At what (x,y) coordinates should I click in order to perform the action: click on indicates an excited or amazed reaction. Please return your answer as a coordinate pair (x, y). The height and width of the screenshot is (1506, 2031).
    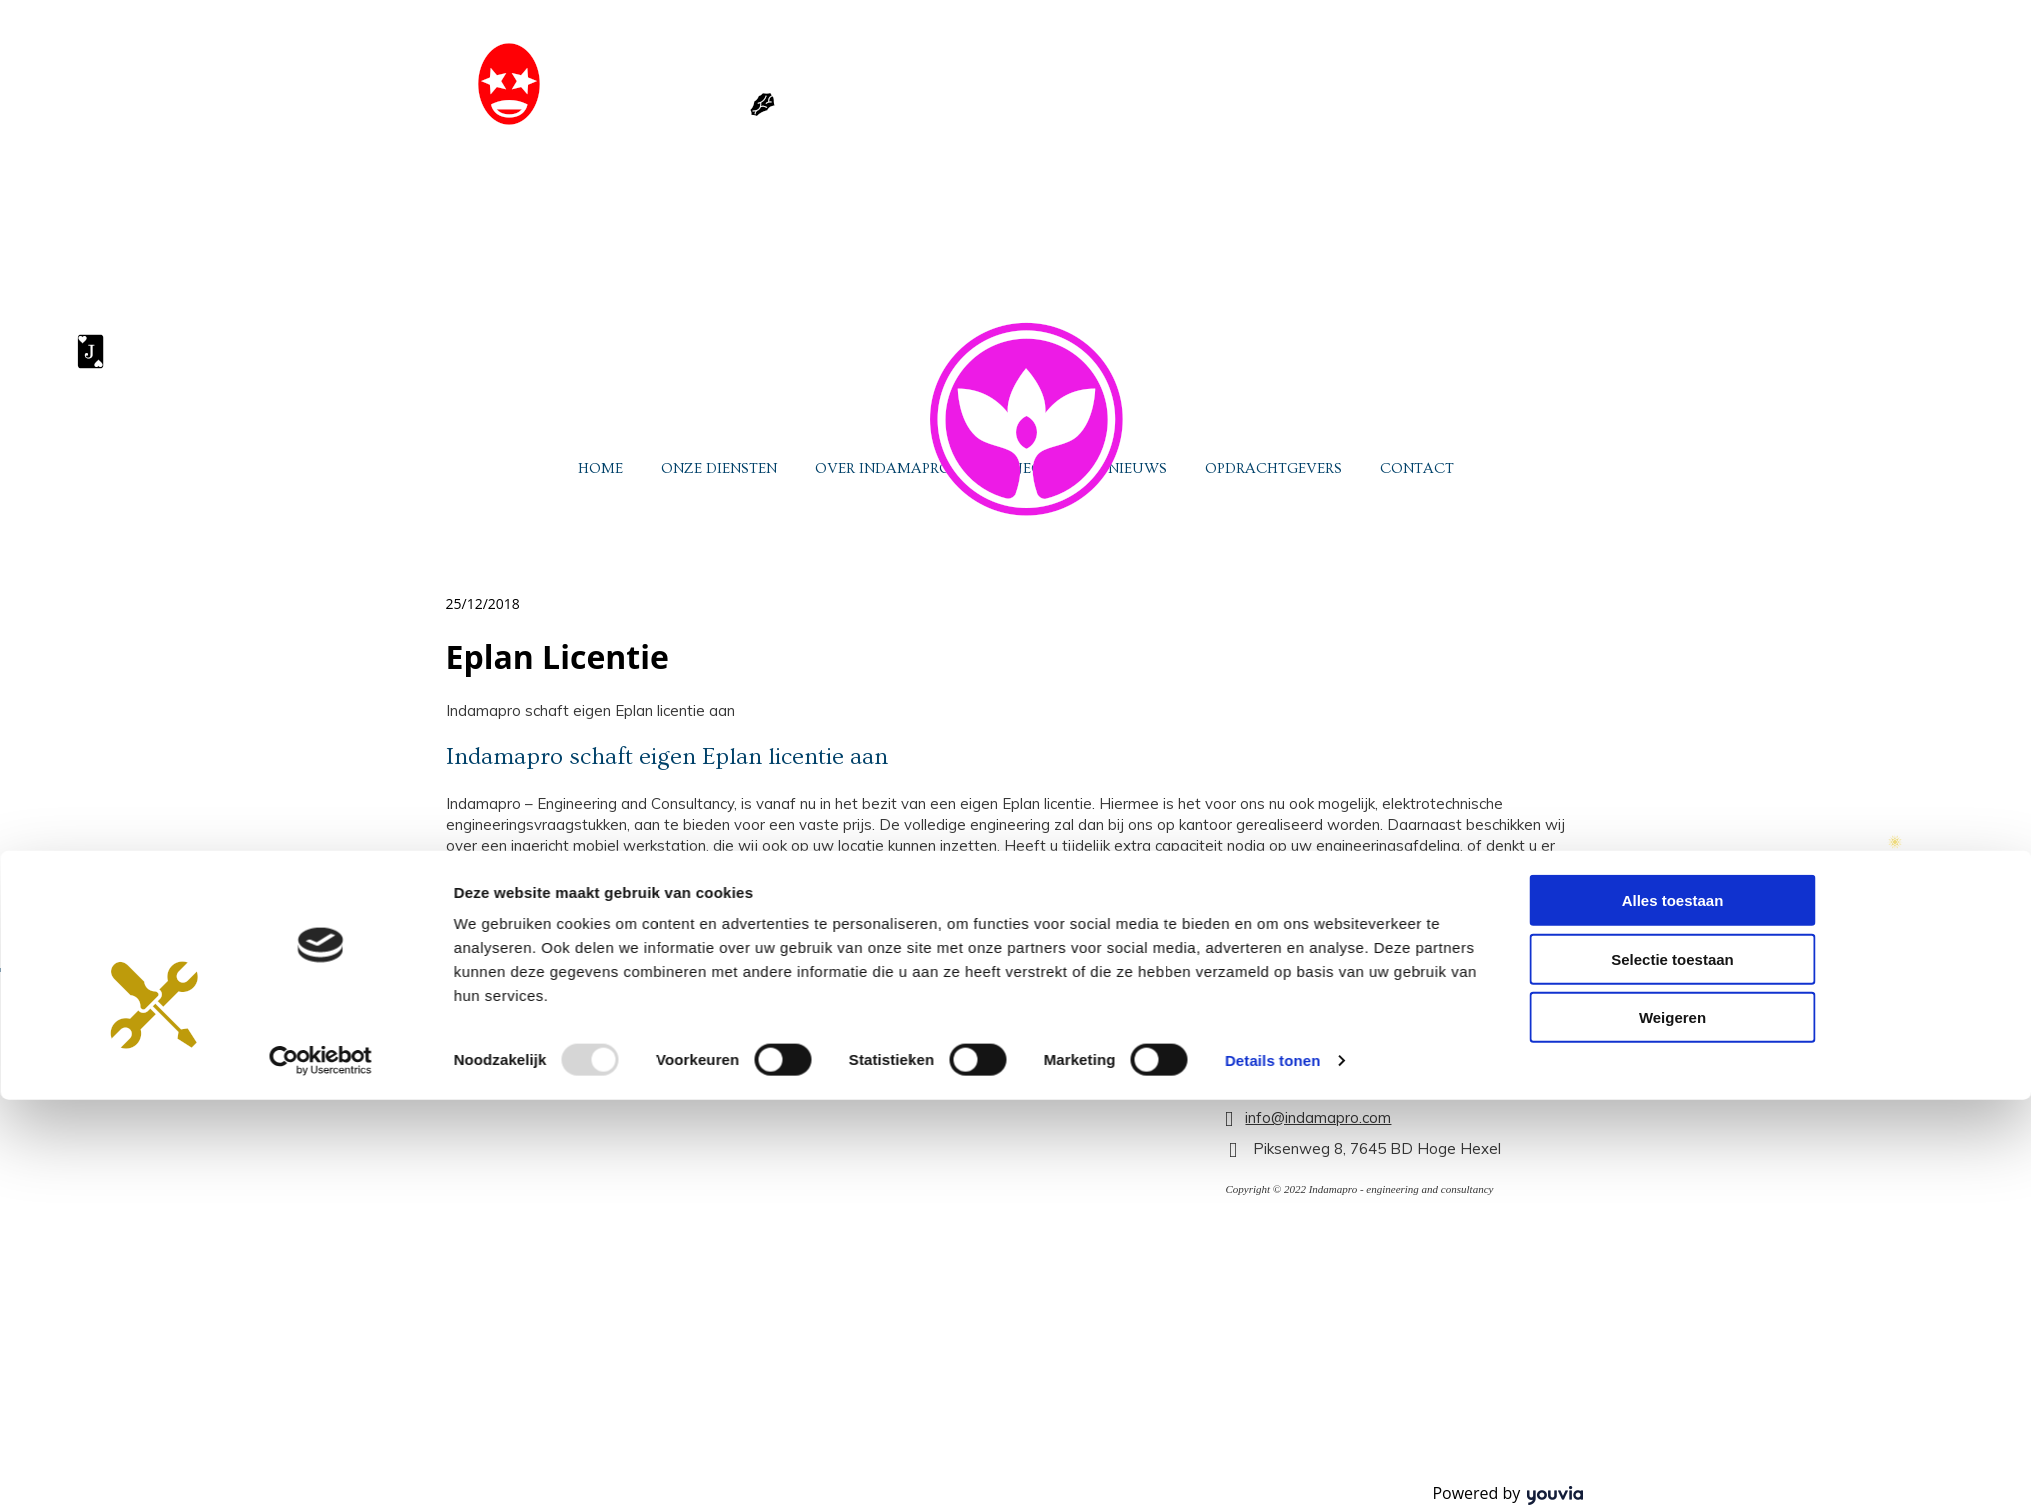
    Looking at the image, I should click on (509, 84).